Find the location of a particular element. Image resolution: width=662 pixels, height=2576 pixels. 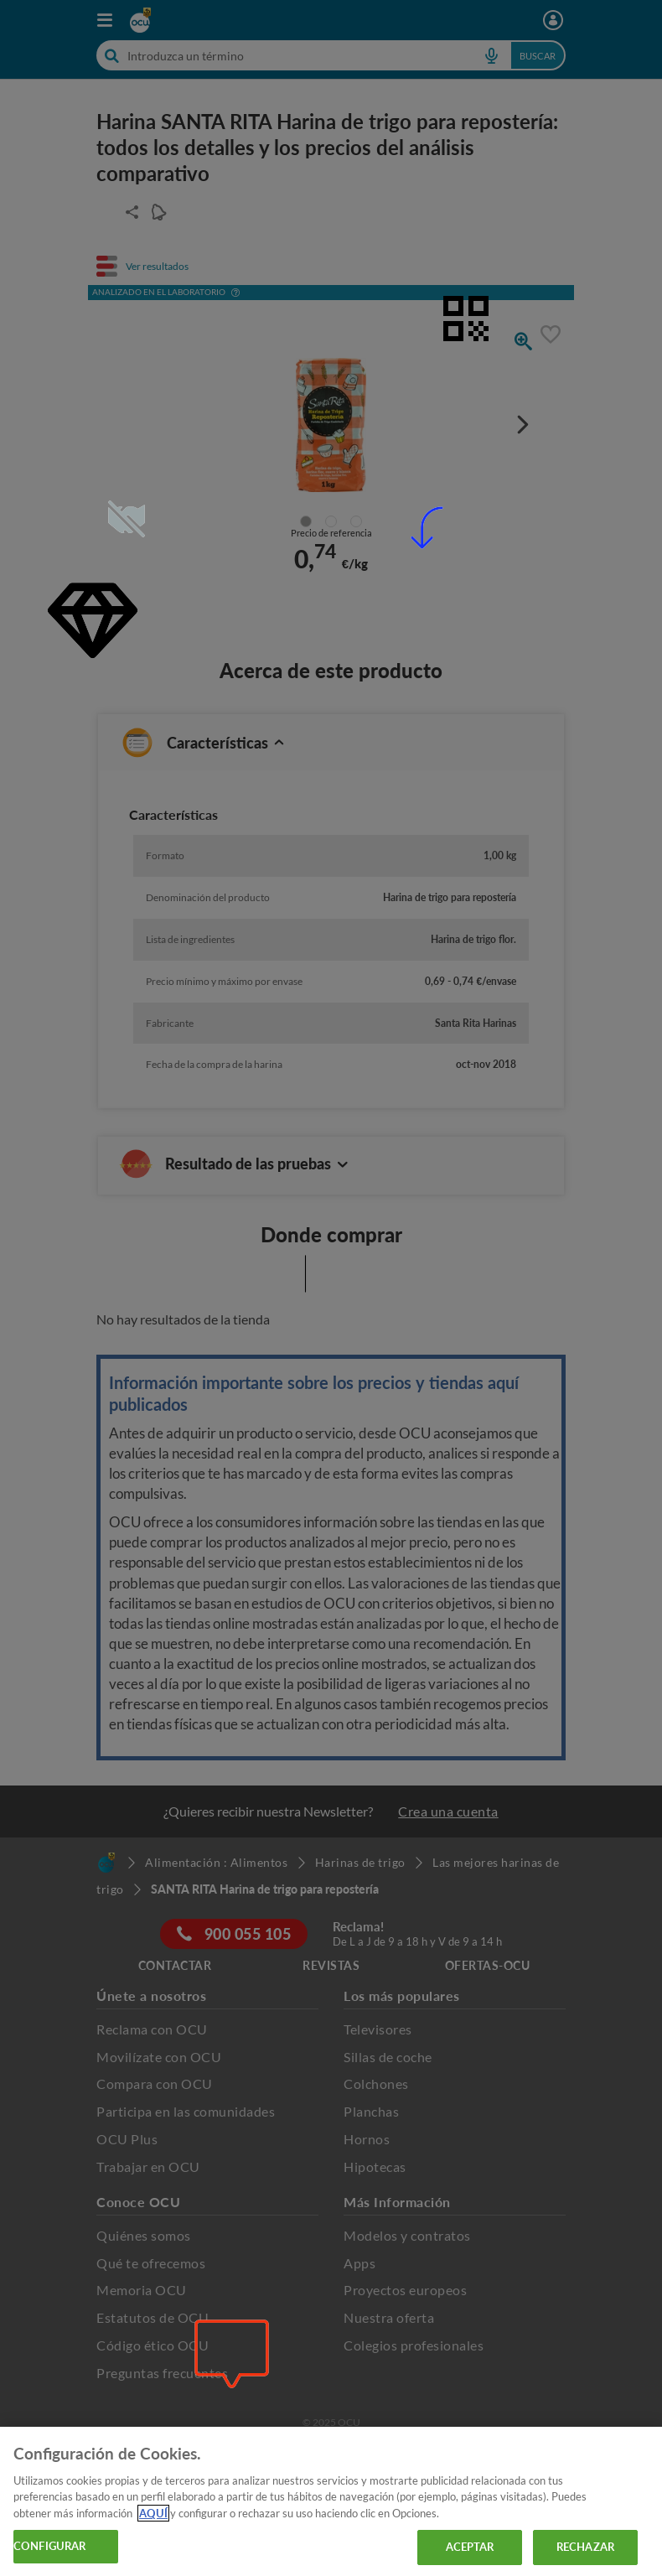

open chat or messaging is located at coordinates (231, 2351).